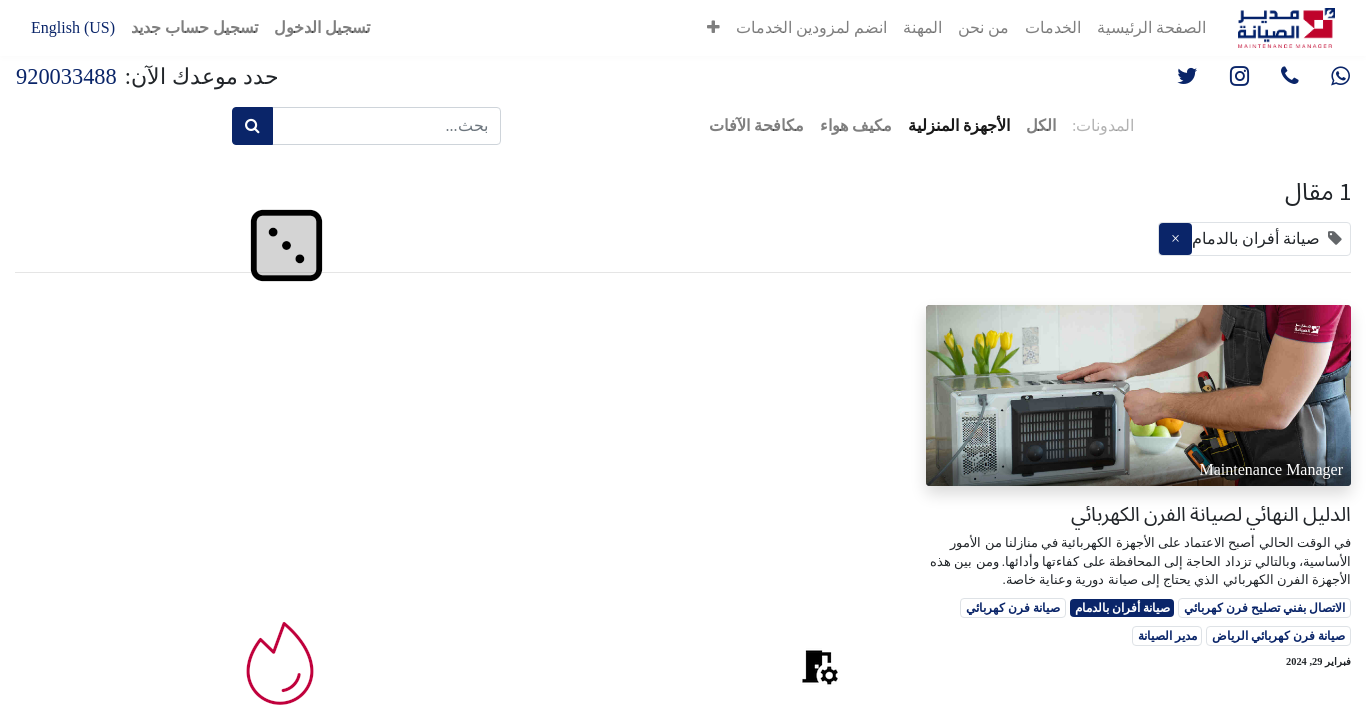 The image size is (1366, 720). I want to click on adjust room or space settings, so click(818, 666).